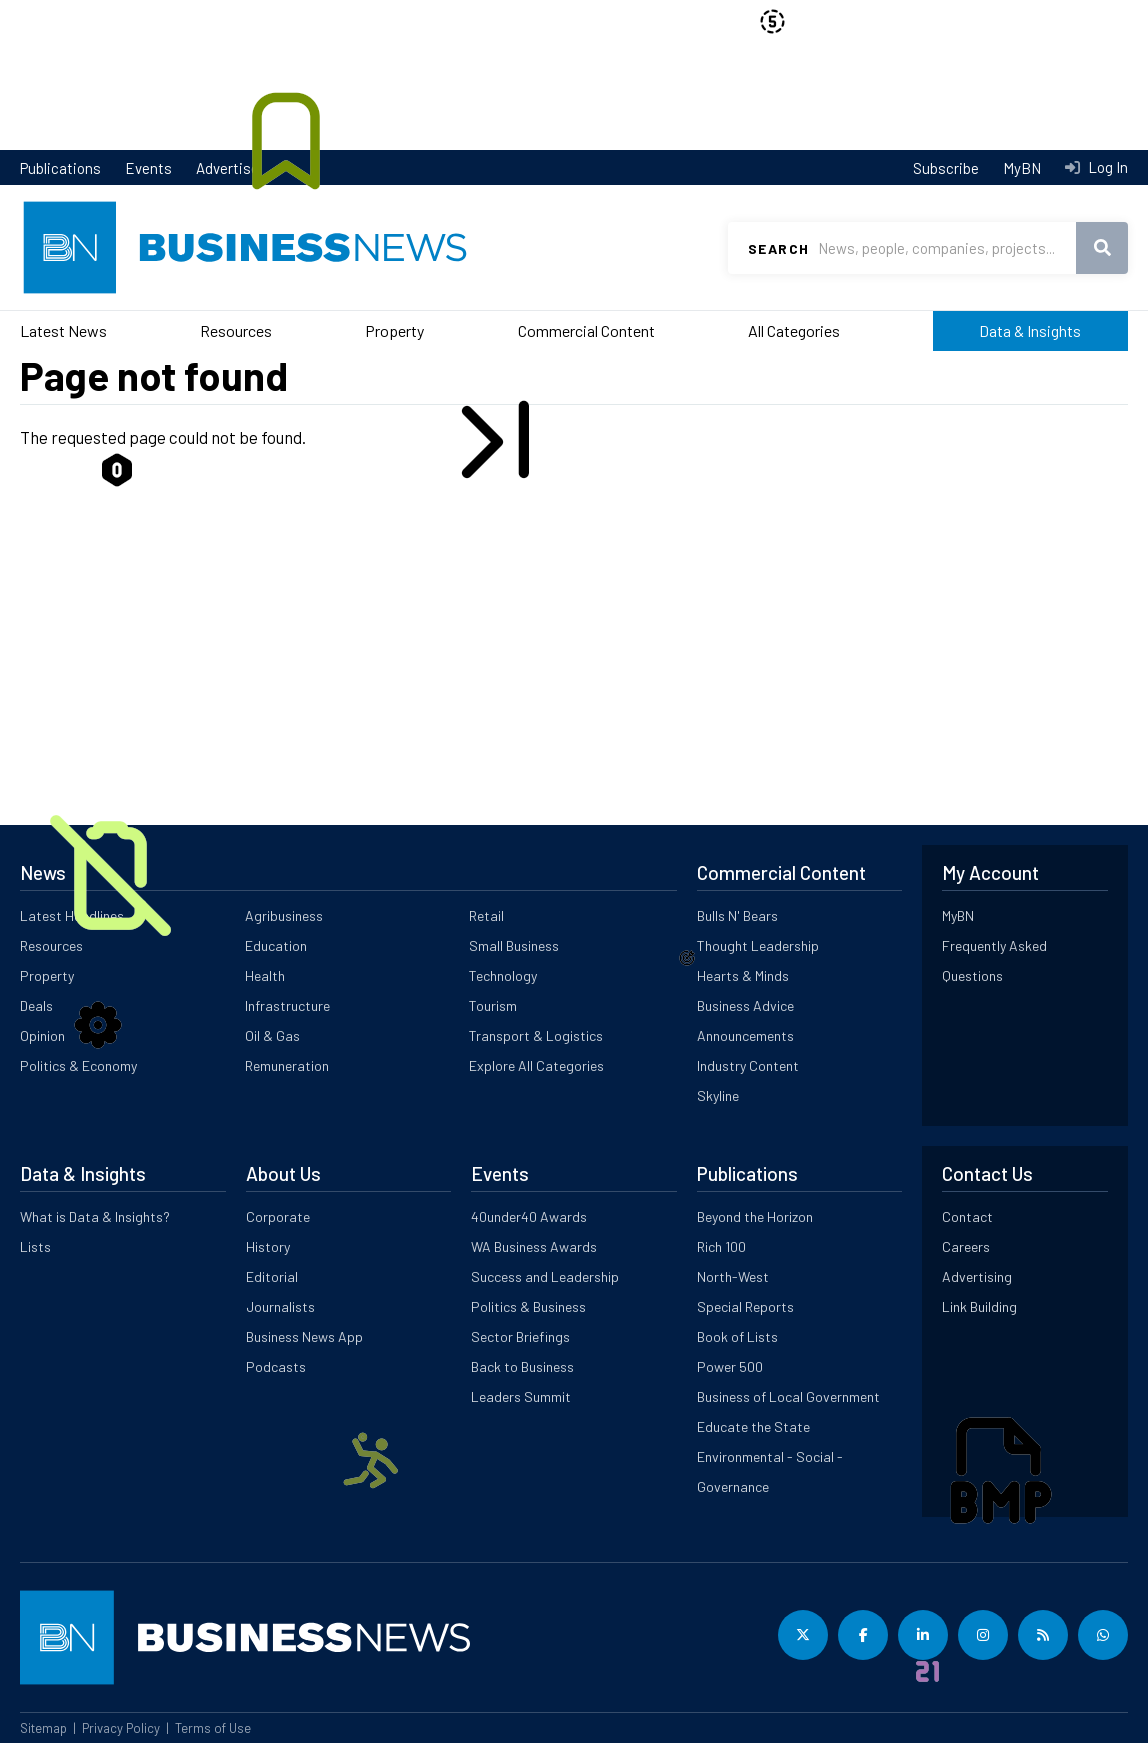  Describe the element at coordinates (928, 1671) in the screenshot. I see `indicates 21 notifications or unread items` at that location.